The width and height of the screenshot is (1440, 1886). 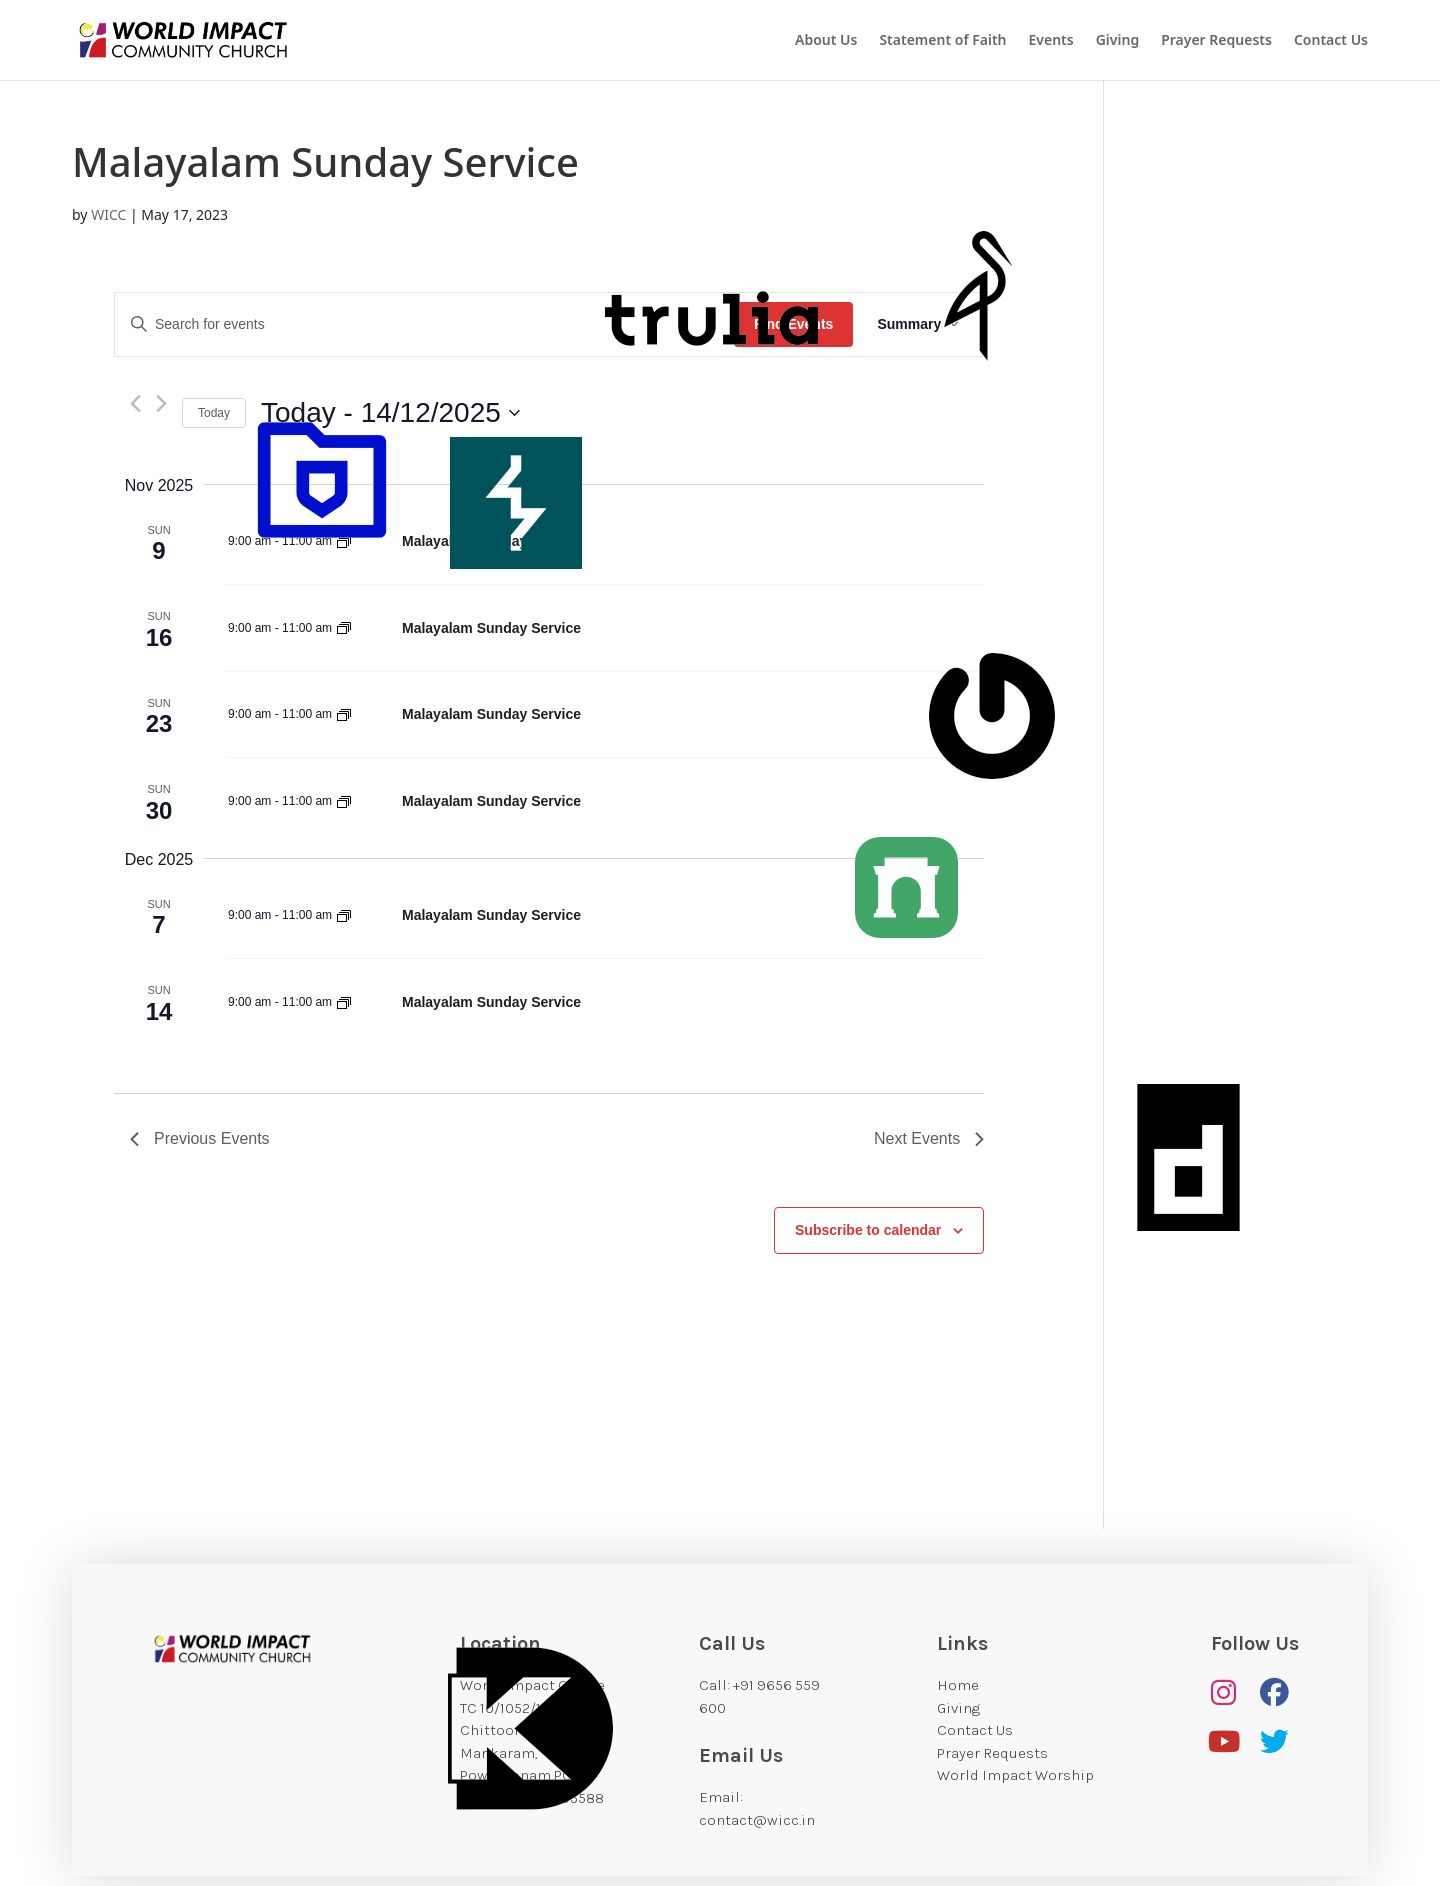 I want to click on minio object storage service logo, so click(x=978, y=296).